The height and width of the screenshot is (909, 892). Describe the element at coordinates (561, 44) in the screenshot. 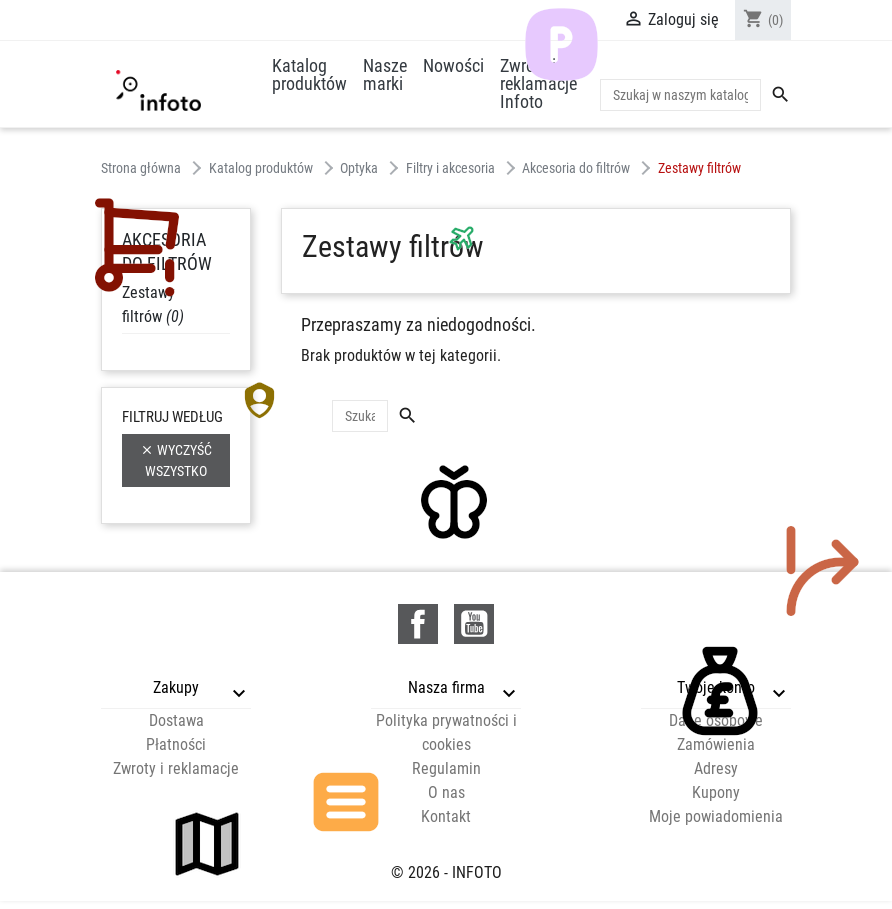

I see `indicates parking availability or location` at that location.